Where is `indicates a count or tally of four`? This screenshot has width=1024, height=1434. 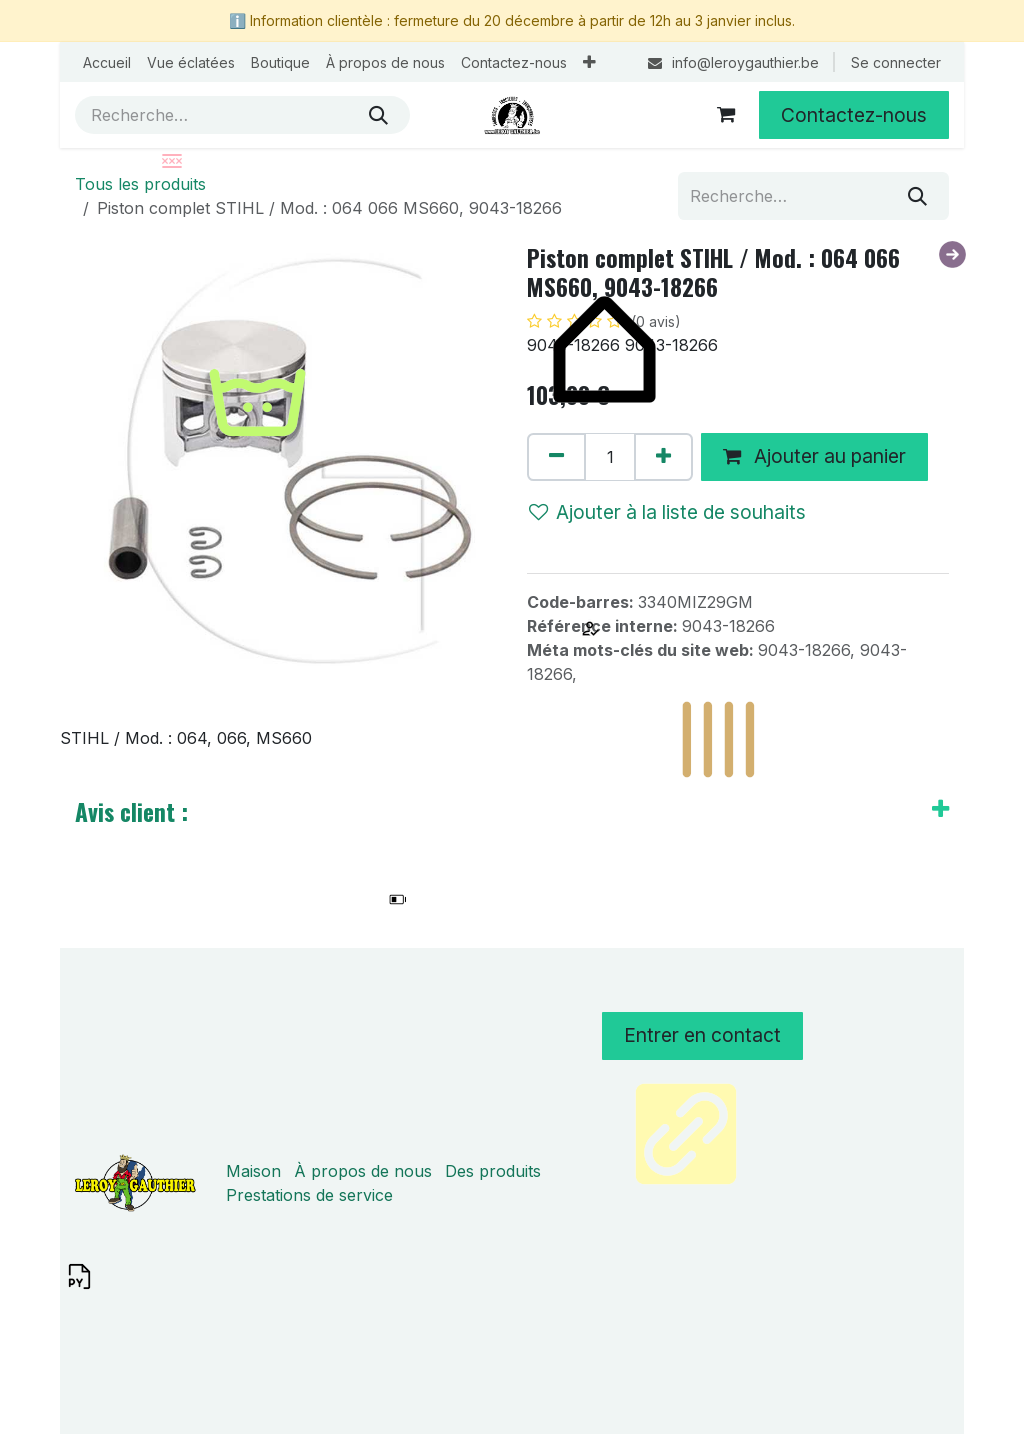
indicates a count or tally of four is located at coordinates (720, 739).